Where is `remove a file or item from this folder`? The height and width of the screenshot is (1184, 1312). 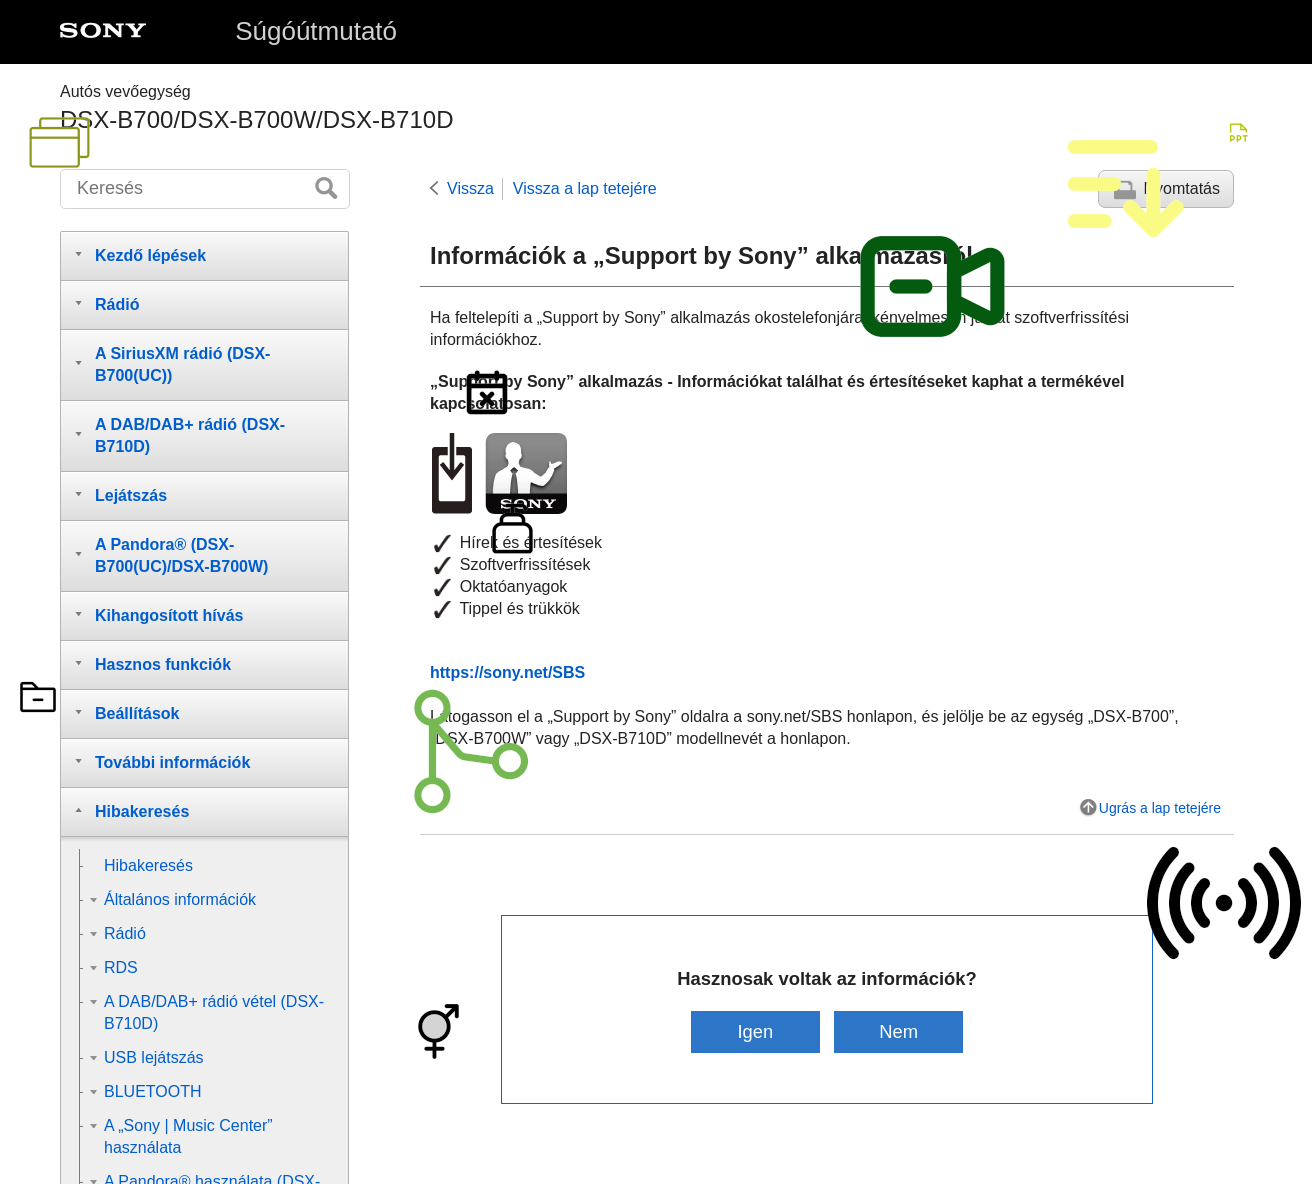
remove a file or item from this folder is located at coordinates (38, 697).